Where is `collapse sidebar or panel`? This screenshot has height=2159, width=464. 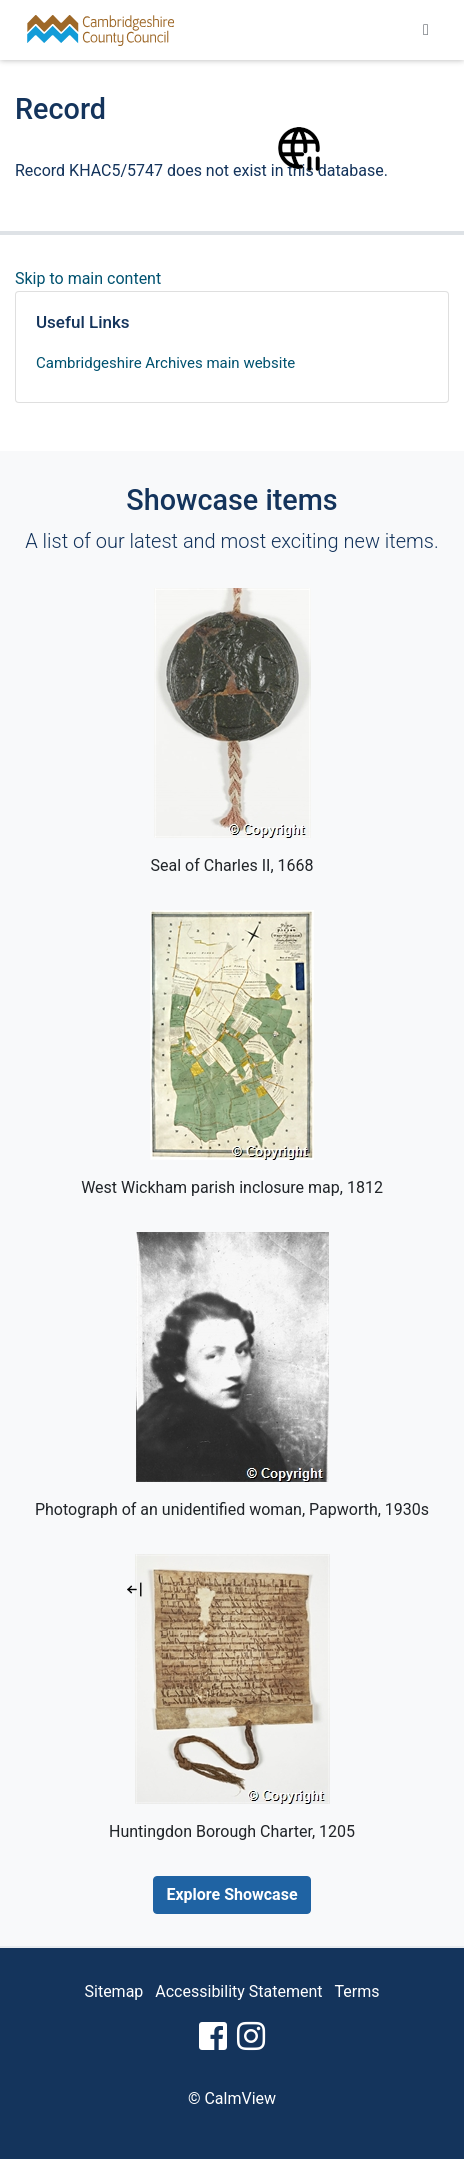
collapse sidebar or panel is located at coordinates (134, 1589).